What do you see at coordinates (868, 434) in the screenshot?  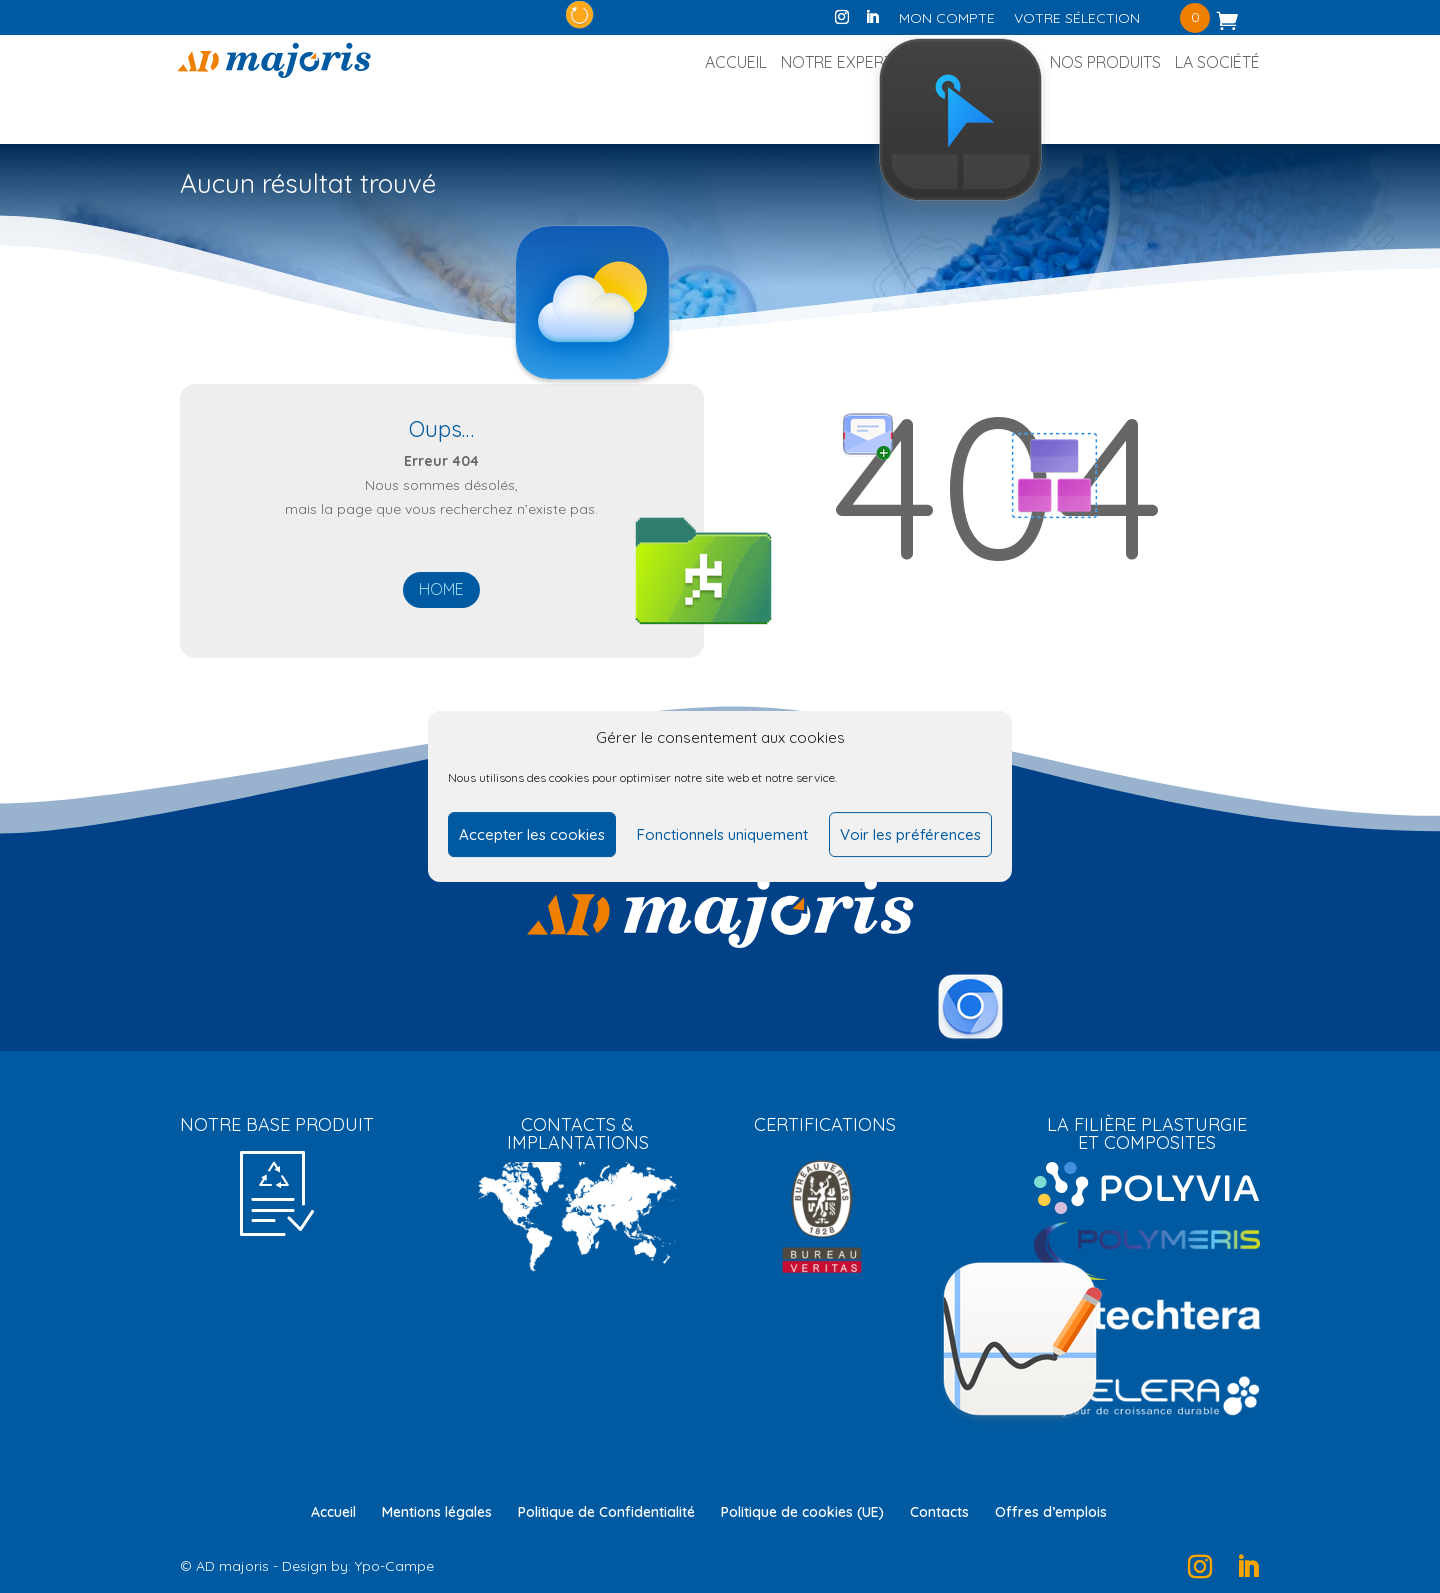 I see `compose a new email message` at bounding box center [868, 434].